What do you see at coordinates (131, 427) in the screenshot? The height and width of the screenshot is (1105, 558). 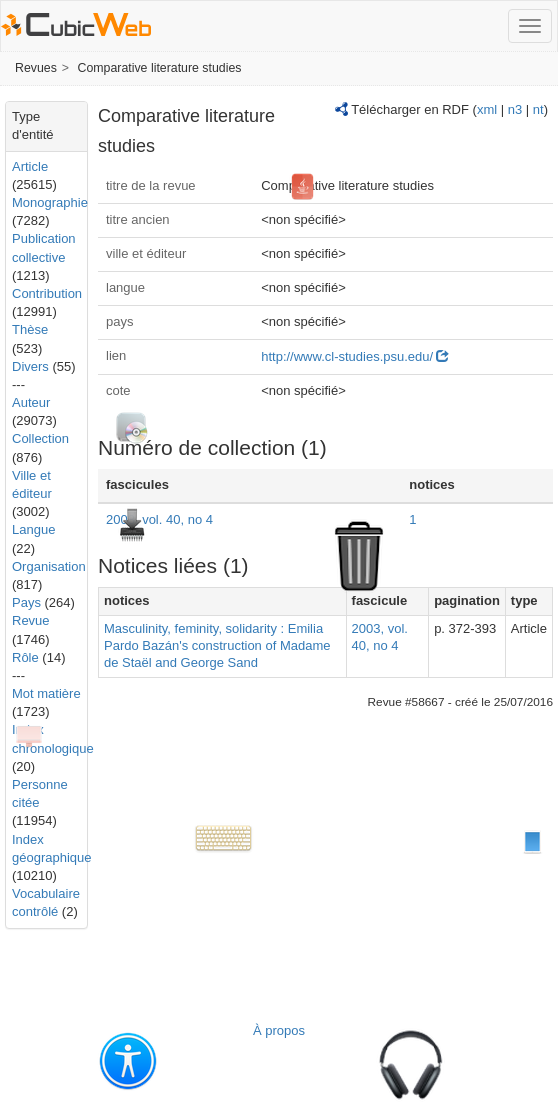 I see `open the DVD player application` at bounding box center [131, 427].